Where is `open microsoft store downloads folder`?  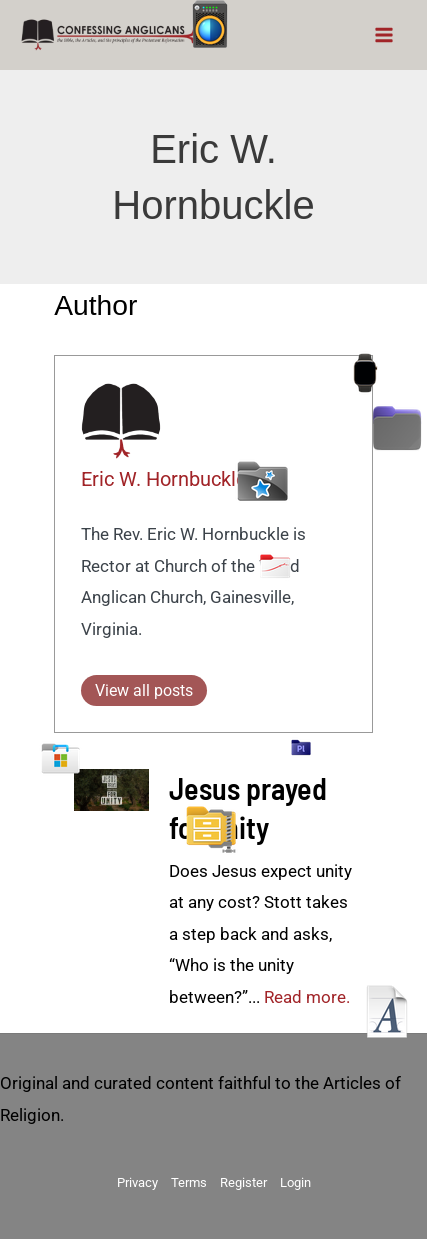
open microsoft store downloads folder is located at coordinates (60, 759).